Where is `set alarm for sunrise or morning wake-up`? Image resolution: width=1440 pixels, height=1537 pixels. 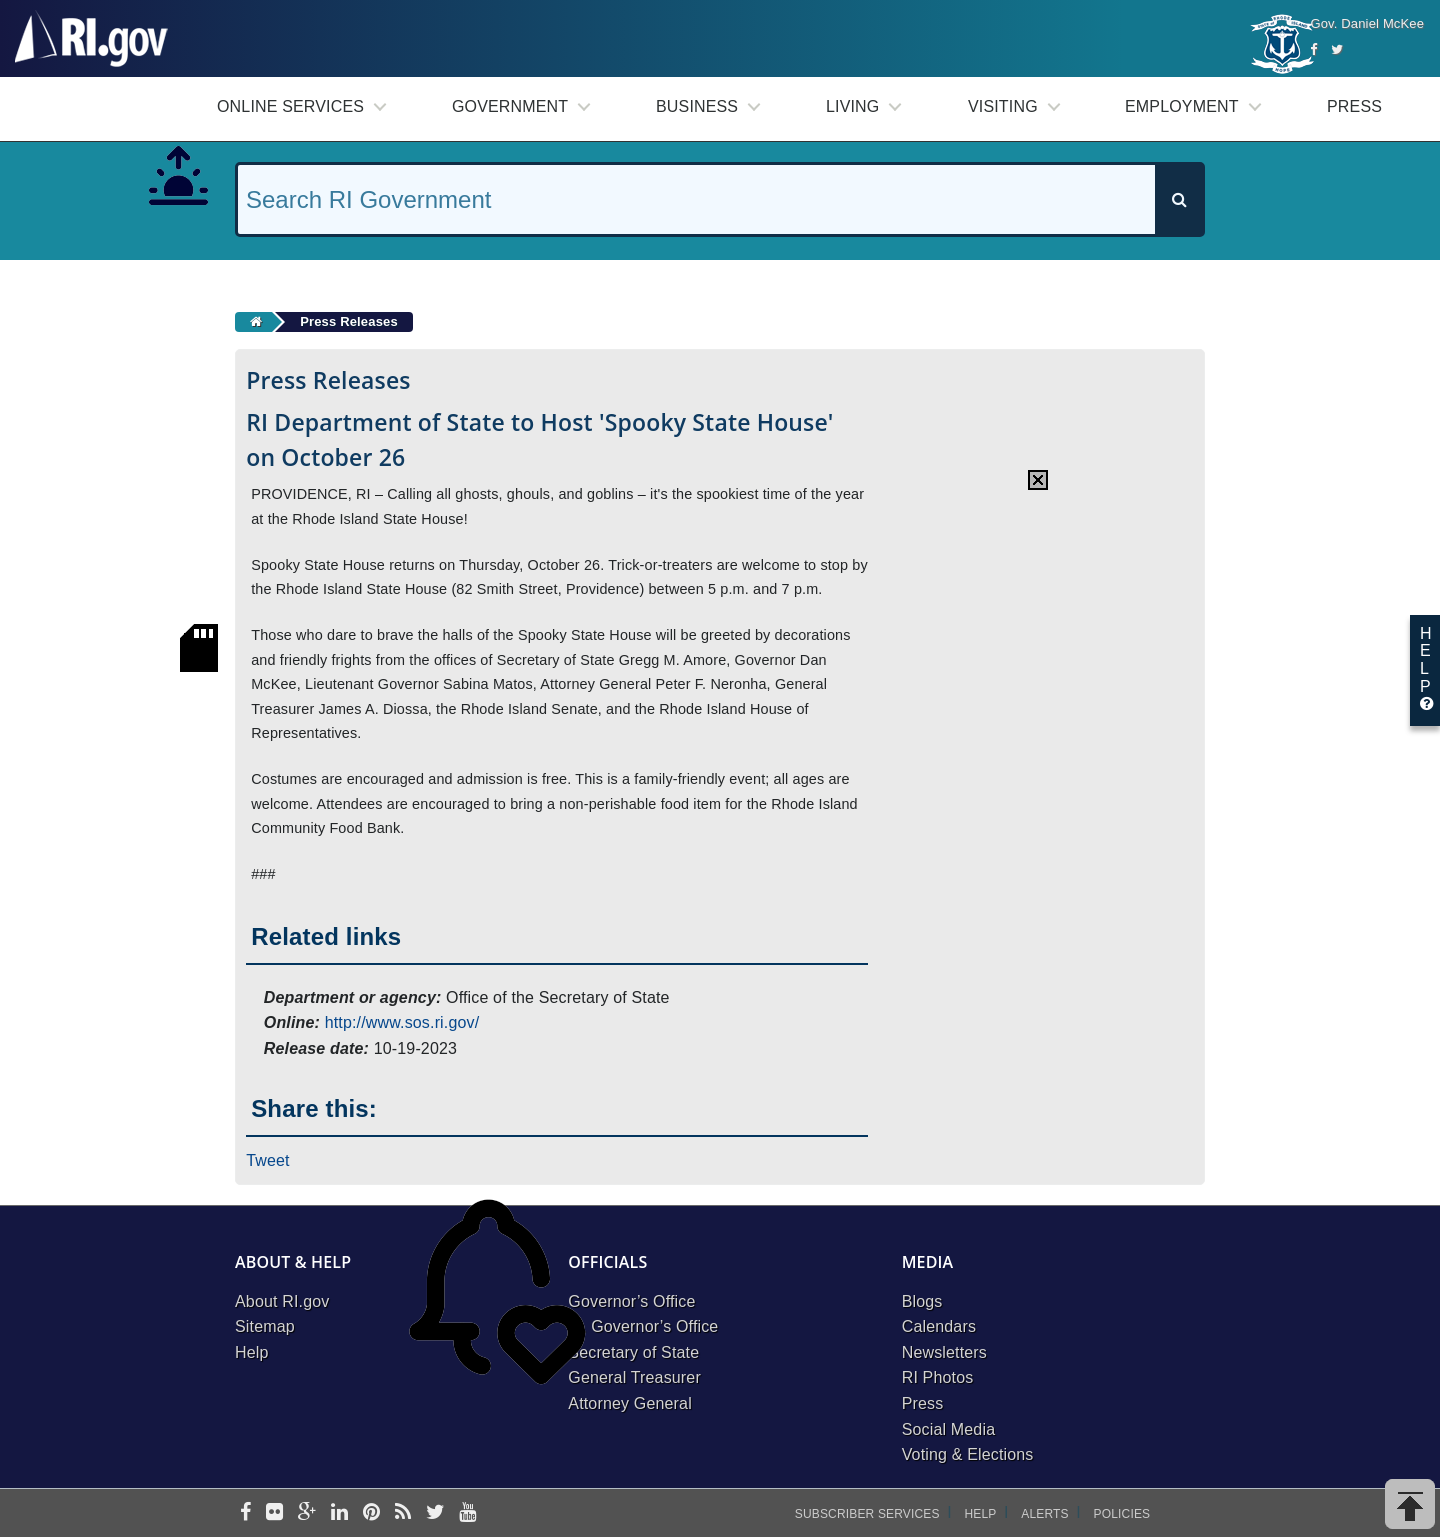 set alarm for sunrise or morning wake-up is located at coordinates (178, 175).